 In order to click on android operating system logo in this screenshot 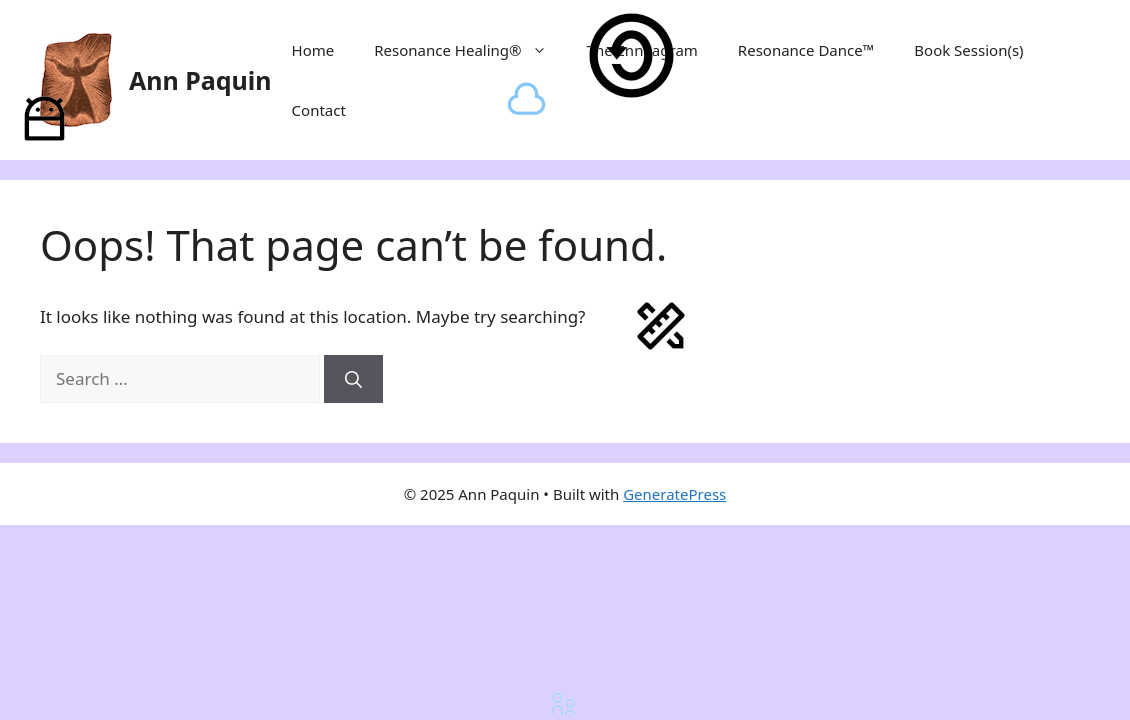, I will do `click(44, 118)`.